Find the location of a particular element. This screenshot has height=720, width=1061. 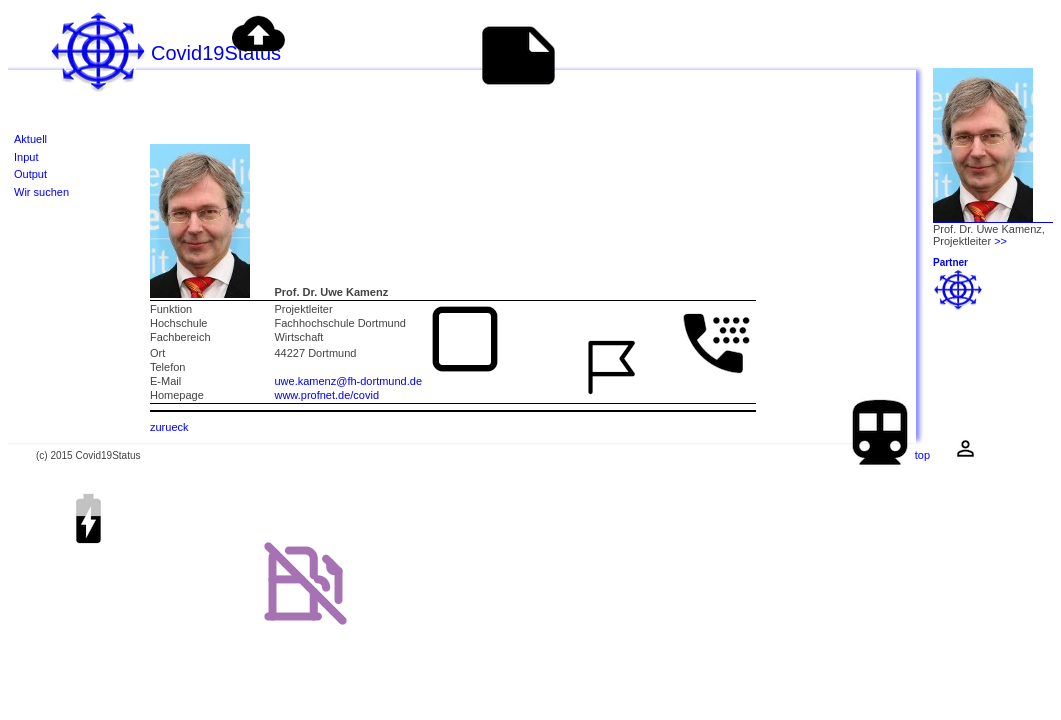

access TTY/text telephone services is located at coordinates (716, 343).